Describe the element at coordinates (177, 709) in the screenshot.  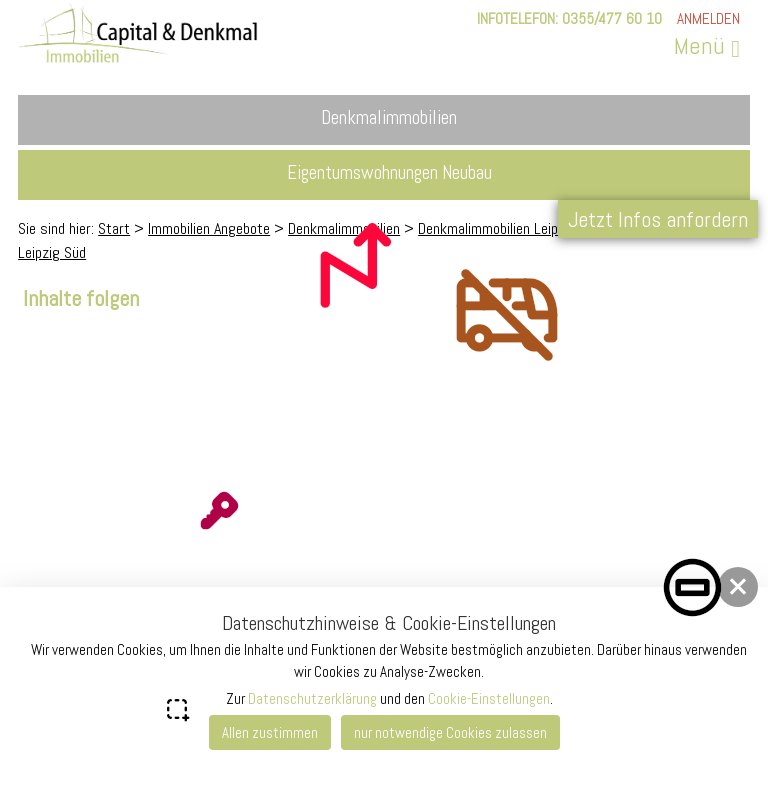
I see `take a screenshot of the current screen` at that location.